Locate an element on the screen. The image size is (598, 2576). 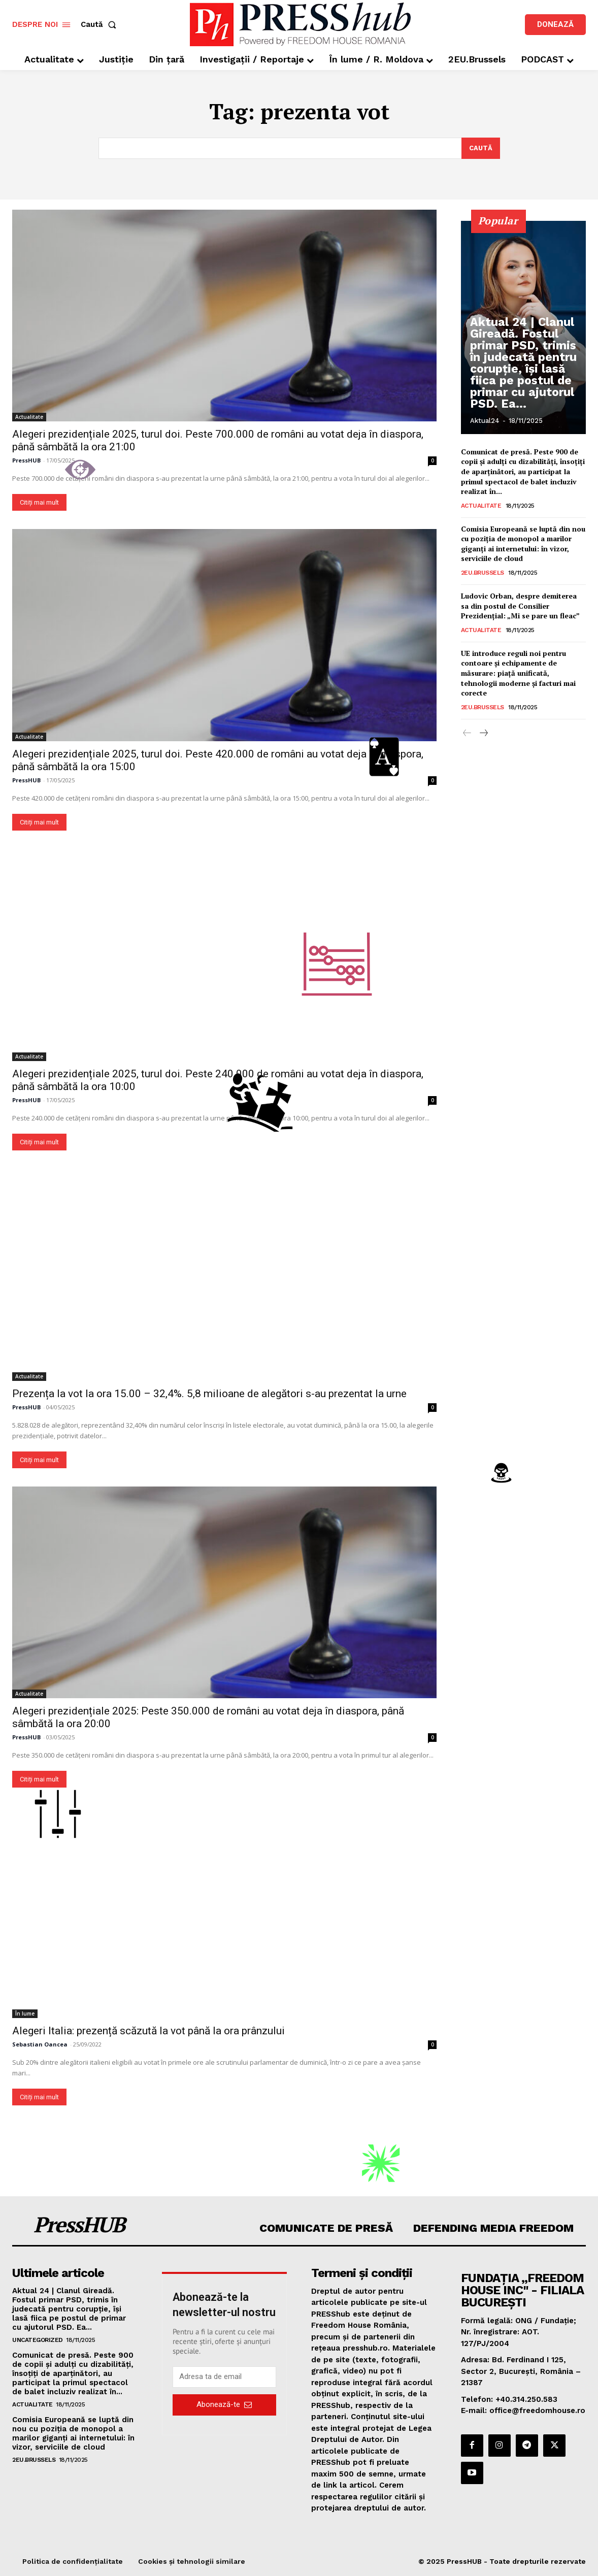
indicates a hazardous or deadly area on the game map is located at coordinates (501, 1473).